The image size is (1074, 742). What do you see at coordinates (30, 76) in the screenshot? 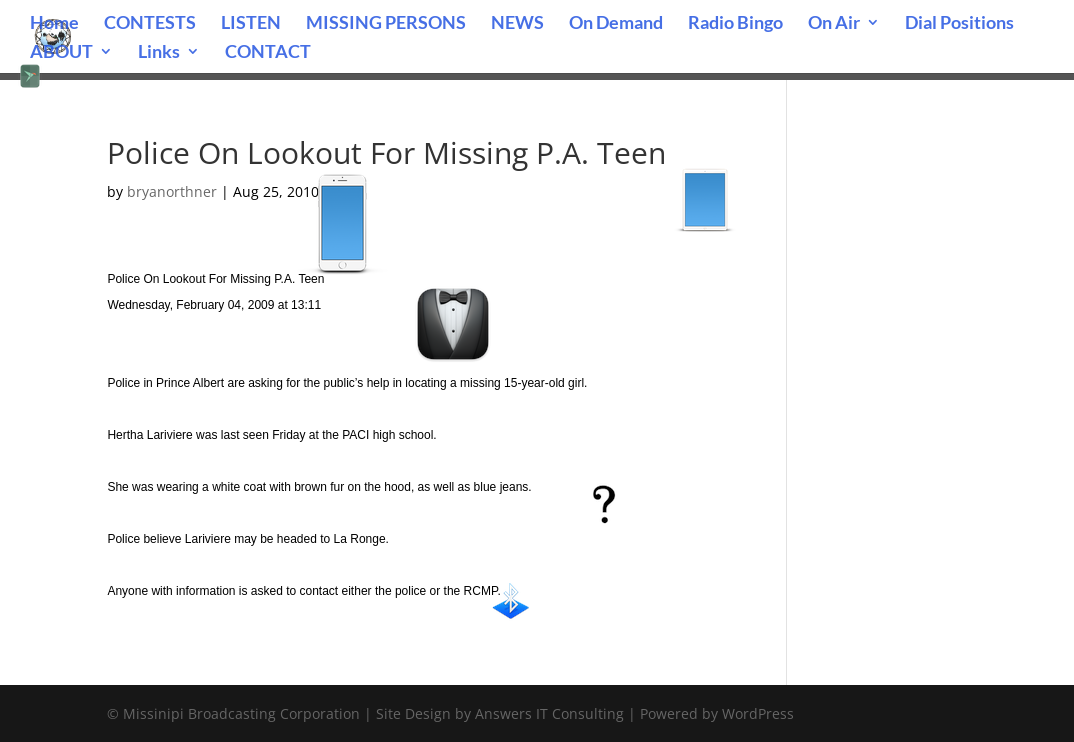
I see `snap application package file` at bounding box center [30, 76].